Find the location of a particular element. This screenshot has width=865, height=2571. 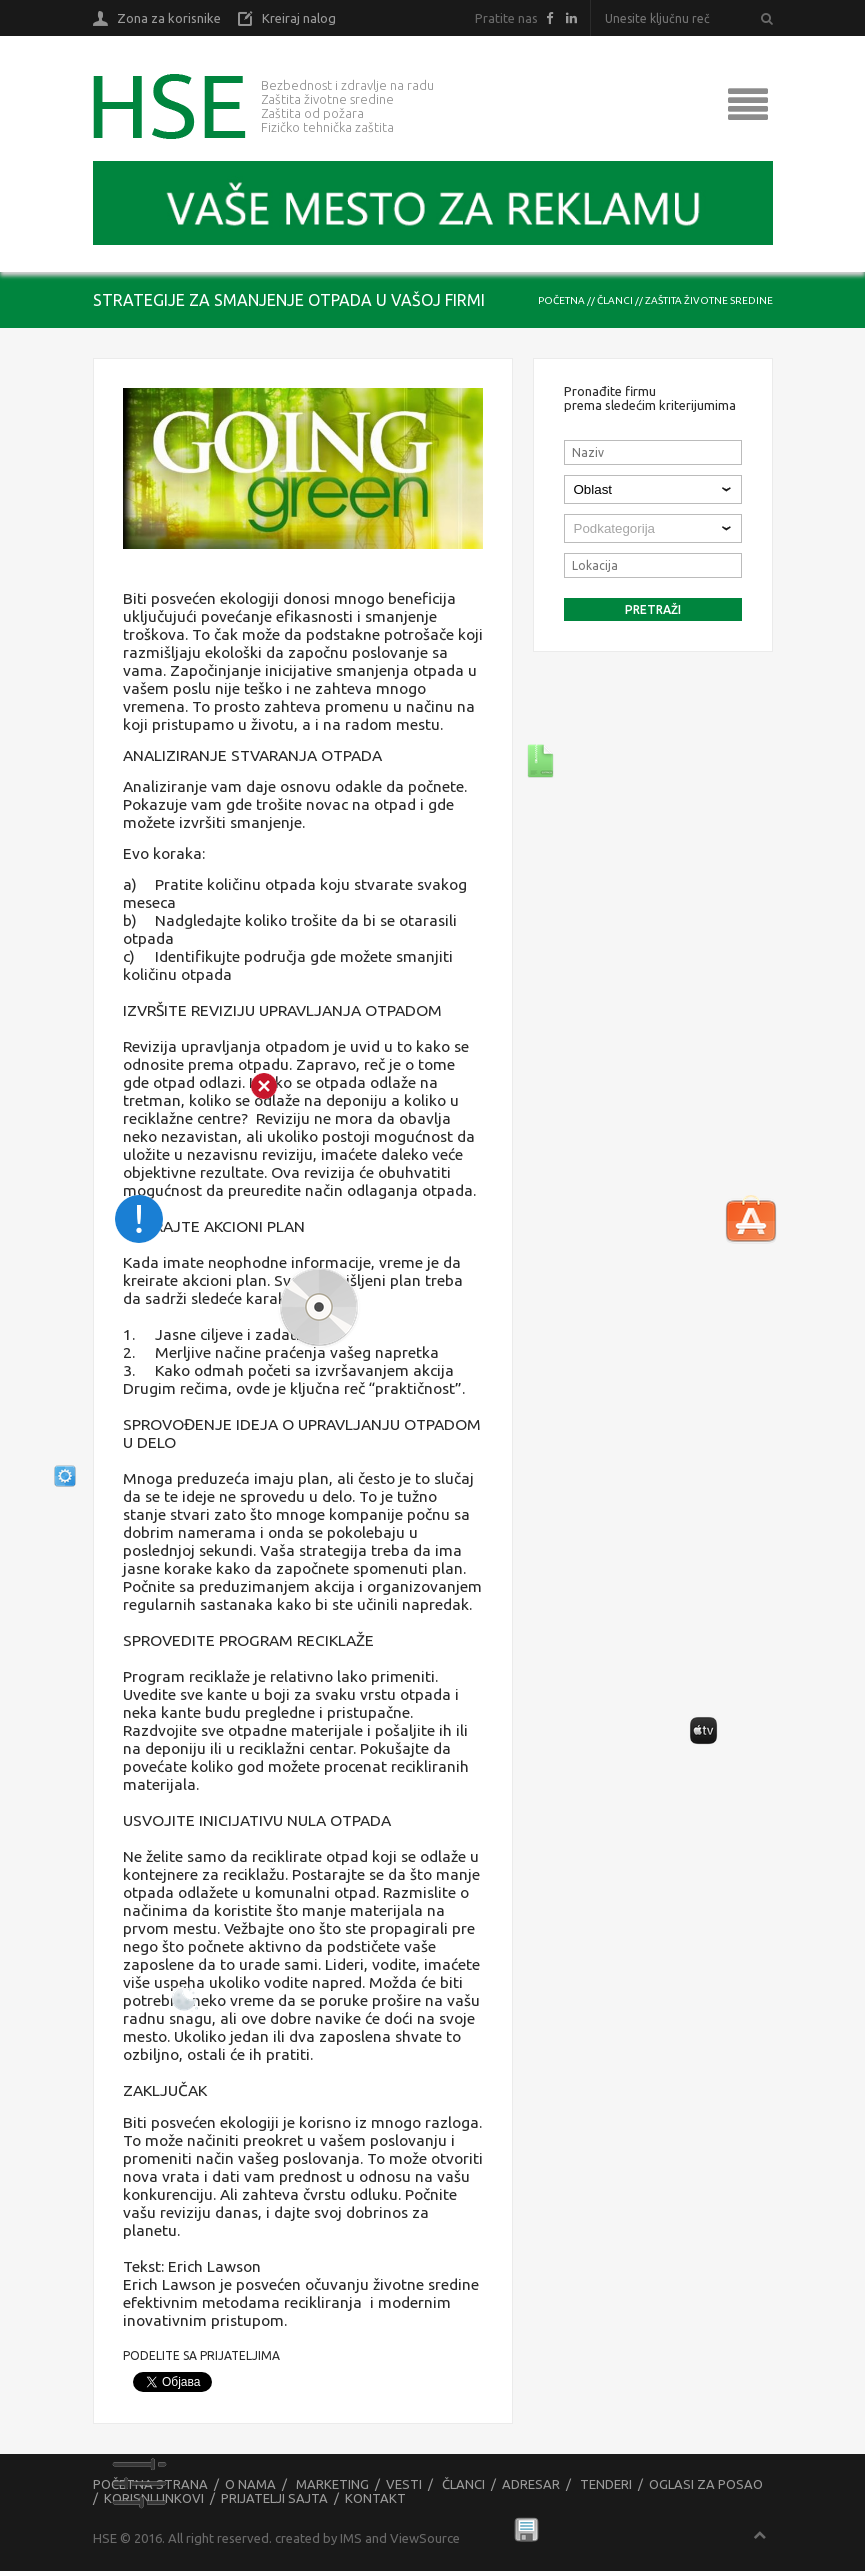

indicates a CD-R or recordable disc media is located at coordinates (319, 1307).